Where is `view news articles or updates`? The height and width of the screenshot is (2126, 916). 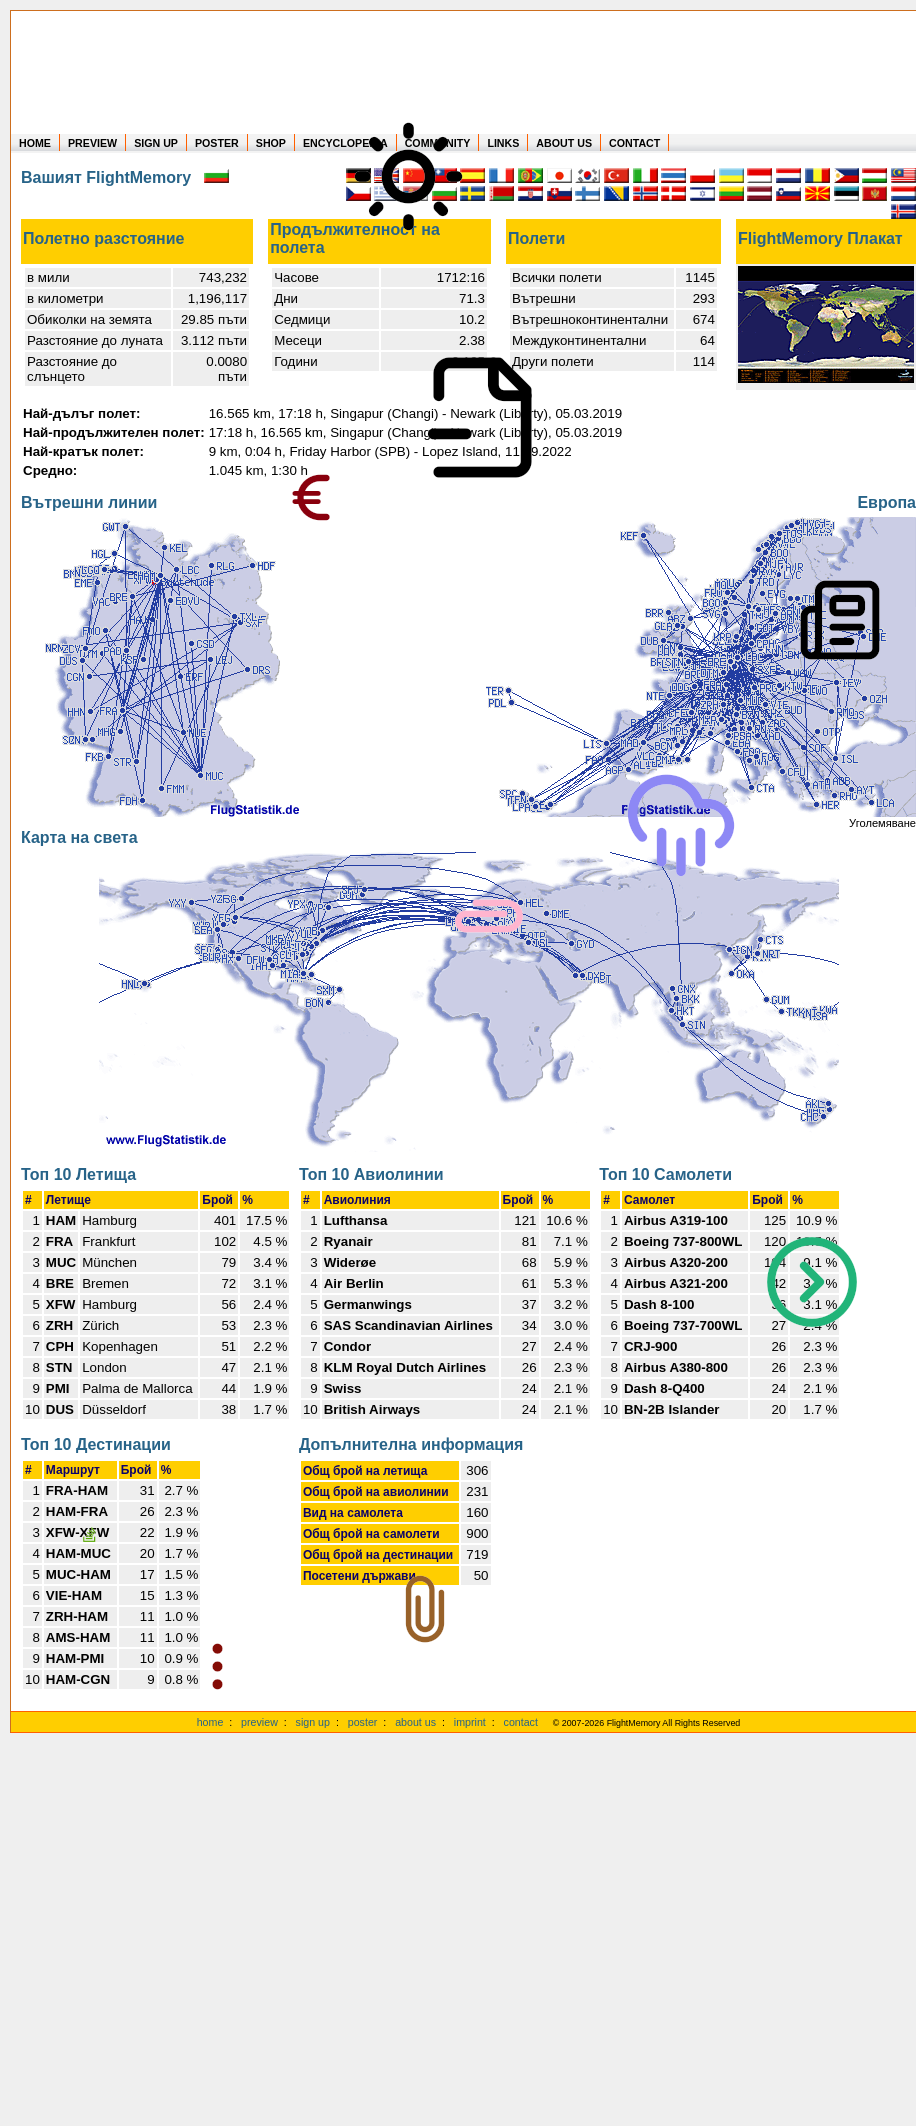 view news articles or updates is located at coordinates (840, 620).